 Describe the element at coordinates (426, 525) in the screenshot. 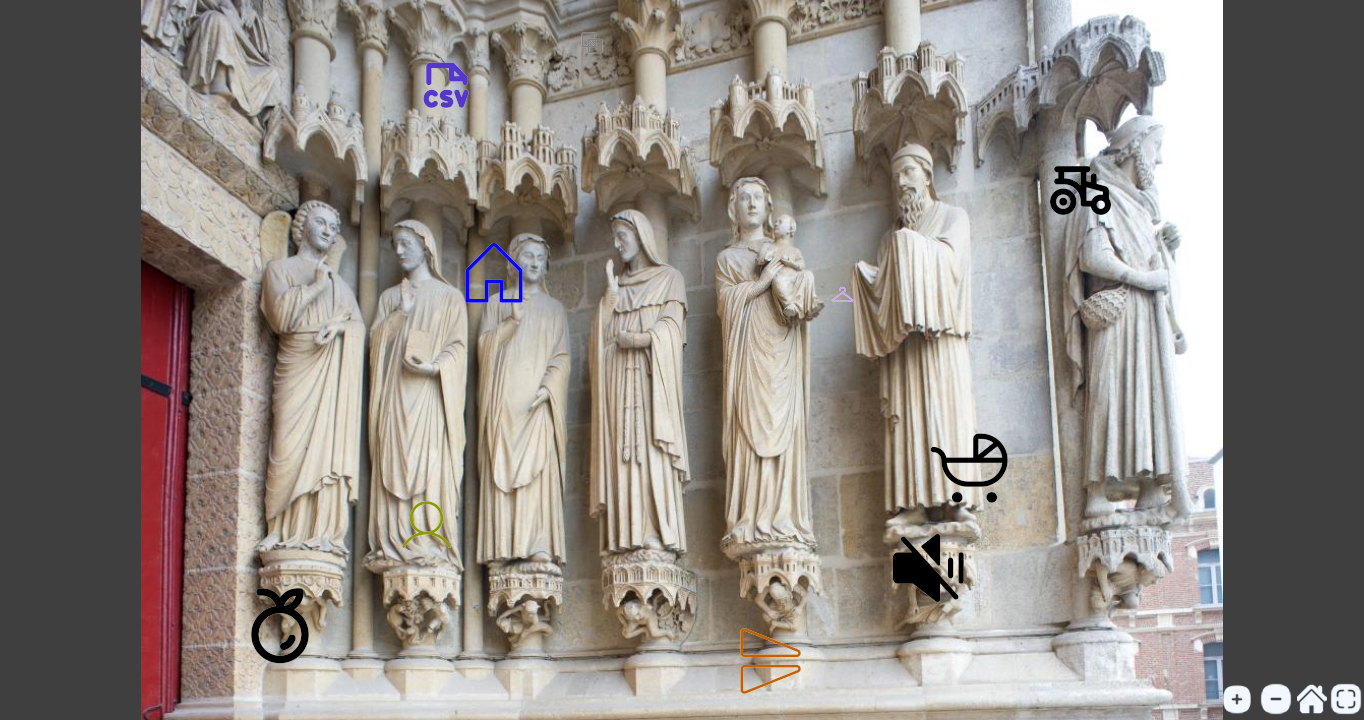

I see `view your profile` at that location.